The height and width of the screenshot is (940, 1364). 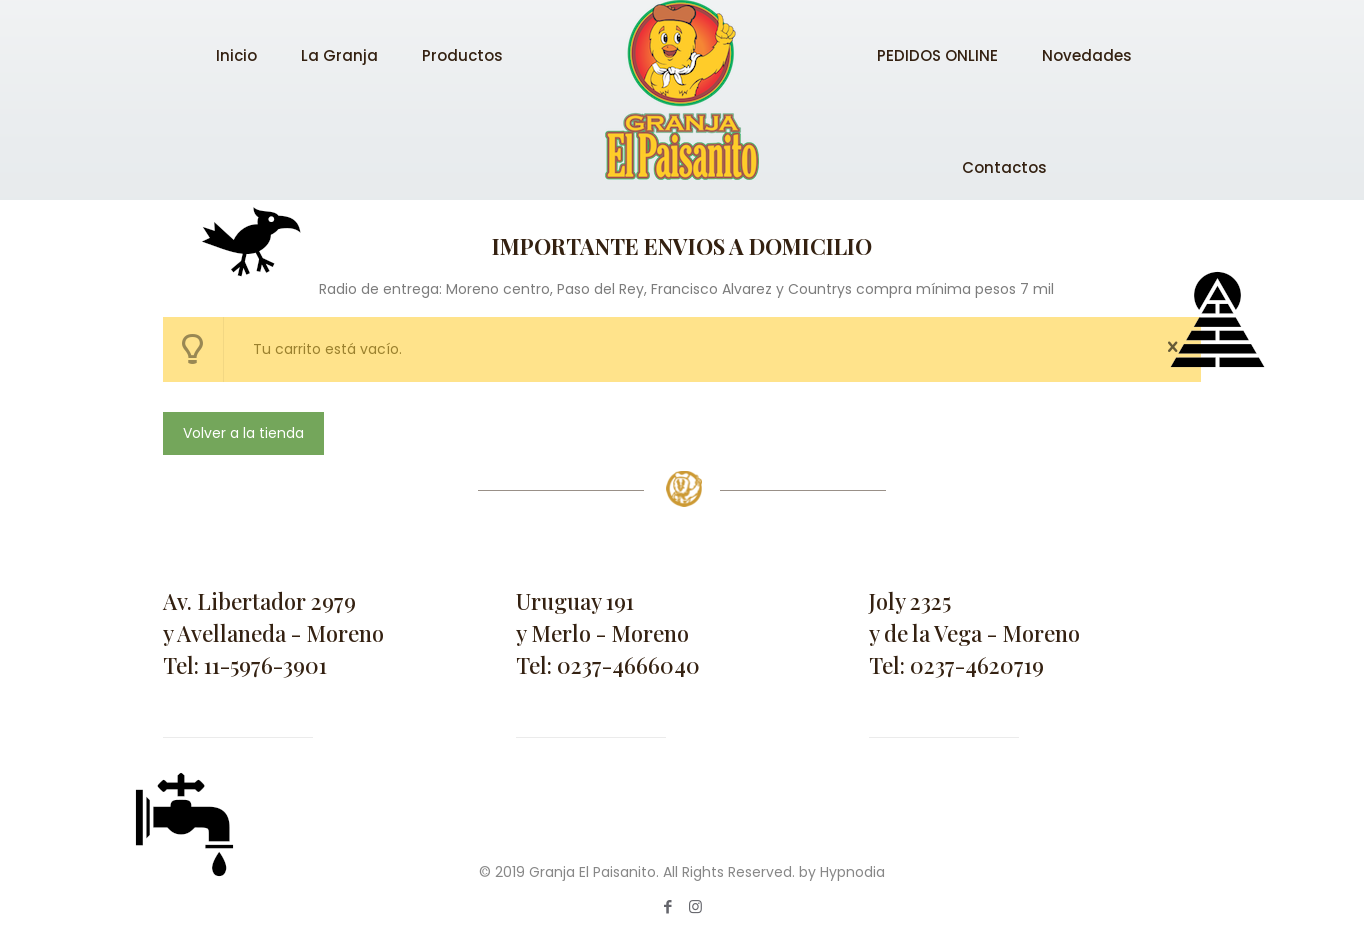 I want to click on view historical landmarks or monuments, so click(x=1217, y=319).